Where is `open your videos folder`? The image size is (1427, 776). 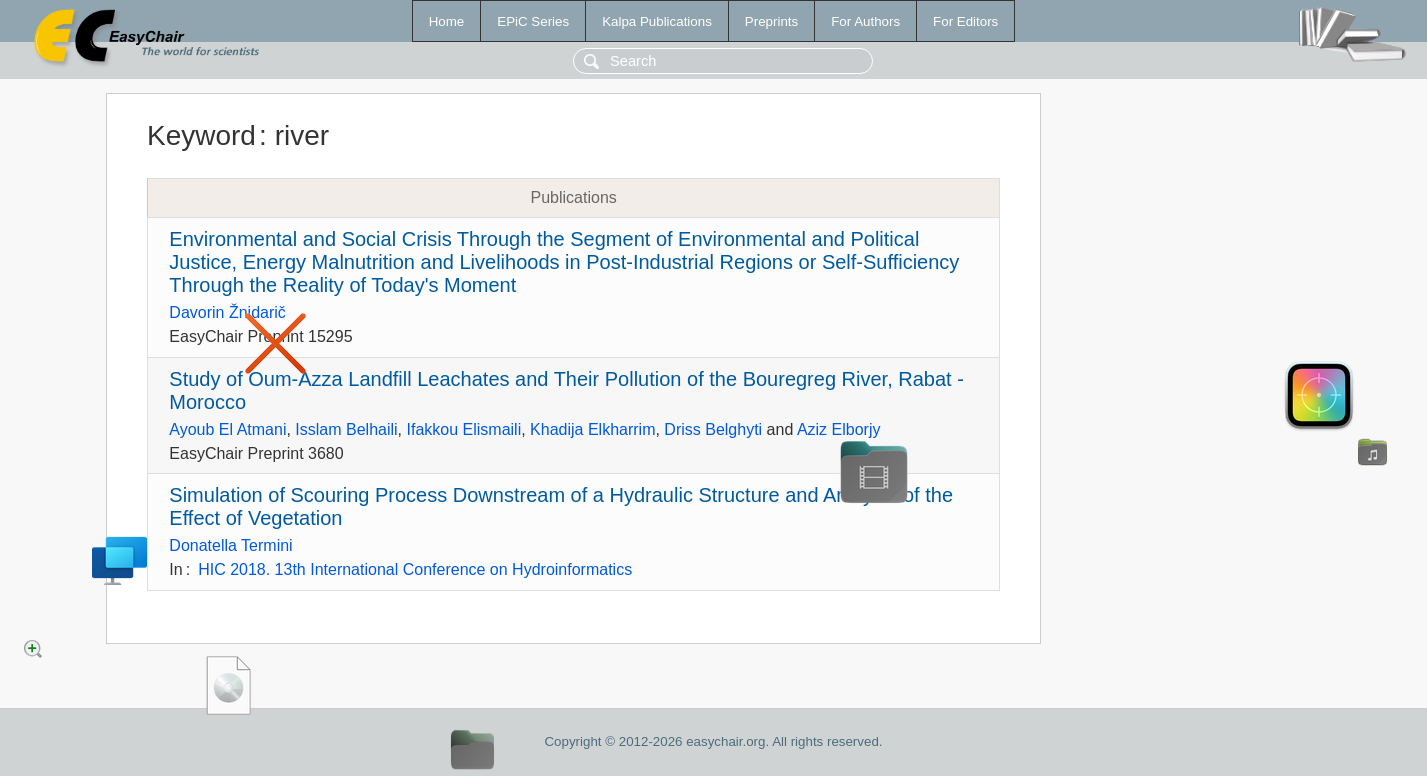 open your videos folder is located at coordinates (874, 472).